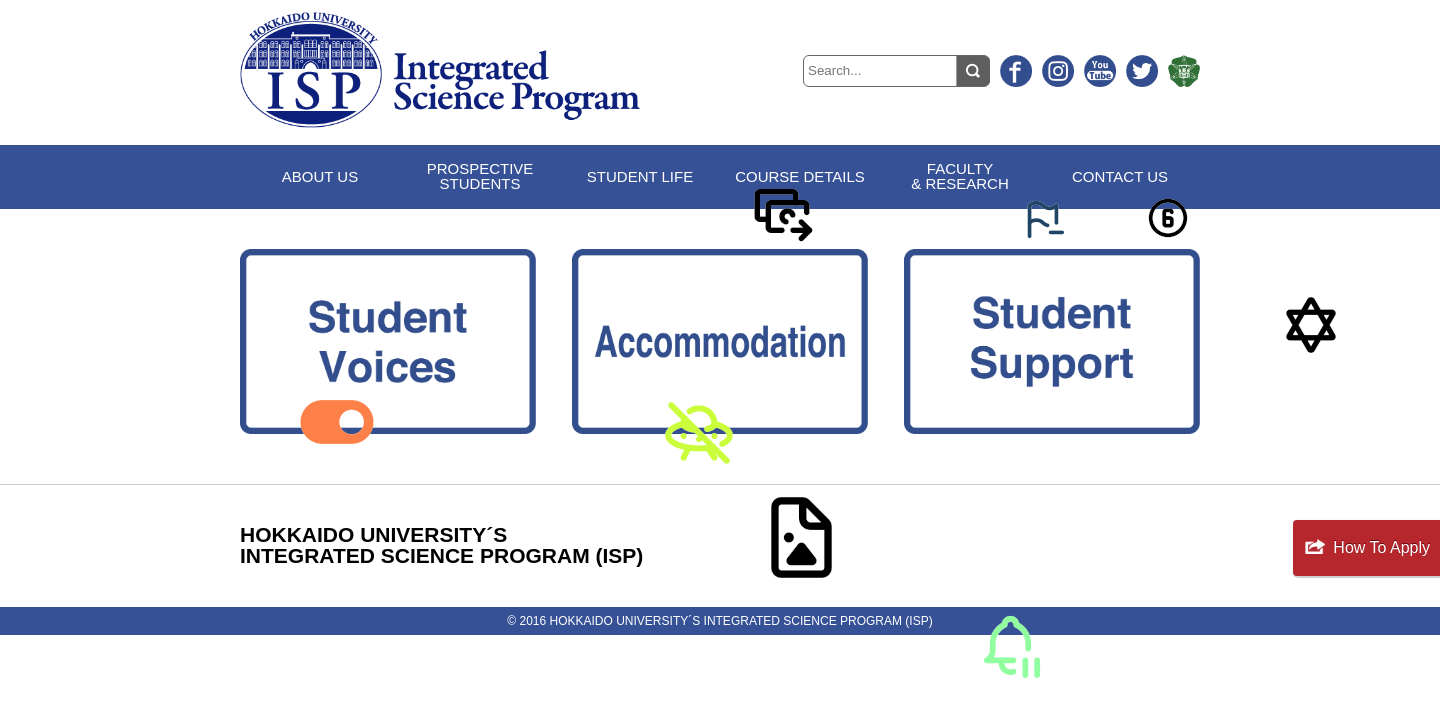 The image size is (1440, 720). Describe the element at coordinates (1010, 645) in the screenshot. I see `pause notifications` at that location.